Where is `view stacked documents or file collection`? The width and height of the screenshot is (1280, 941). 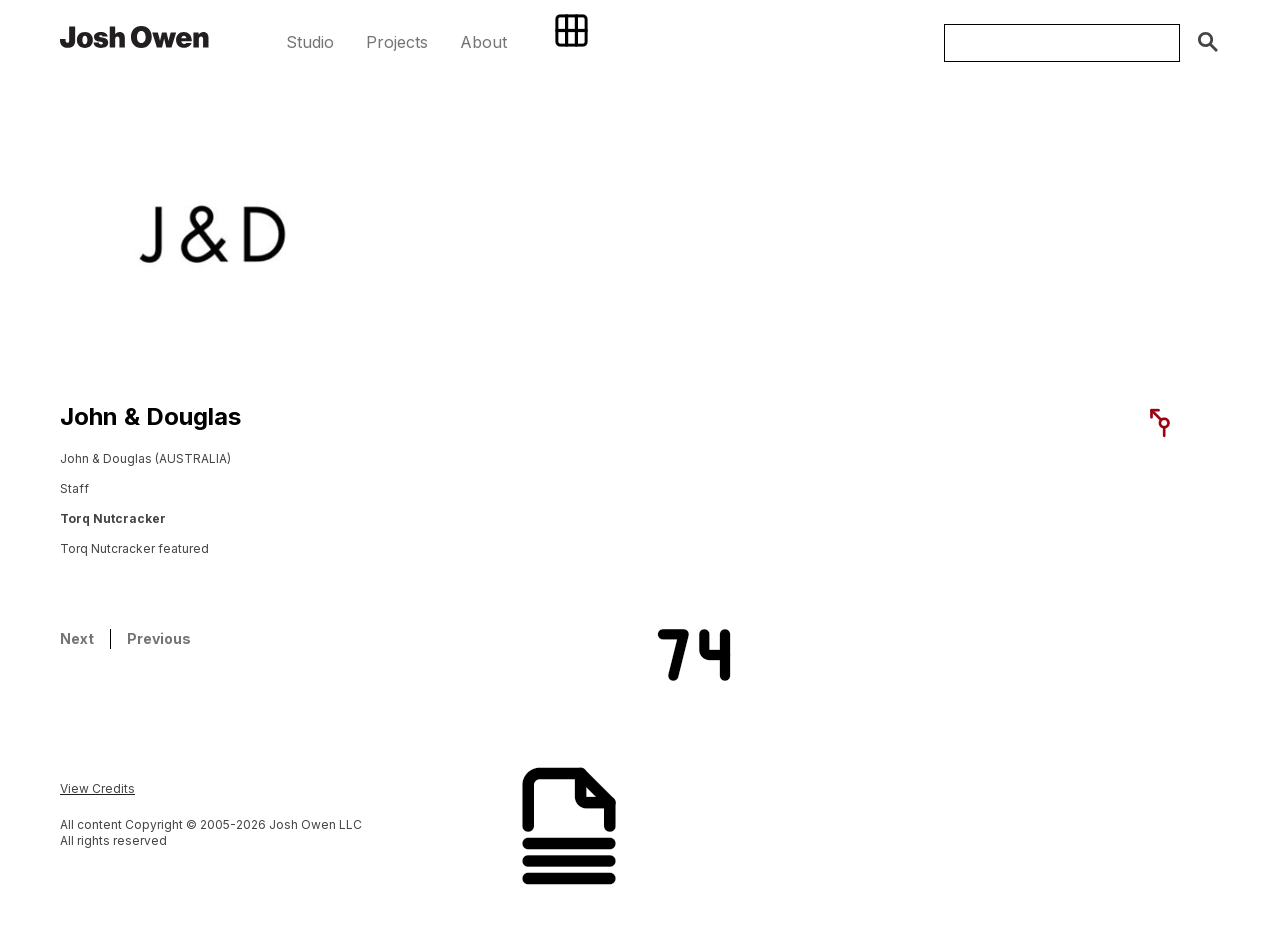
view stacked documents or file collection is located at coordinates (569, 826).